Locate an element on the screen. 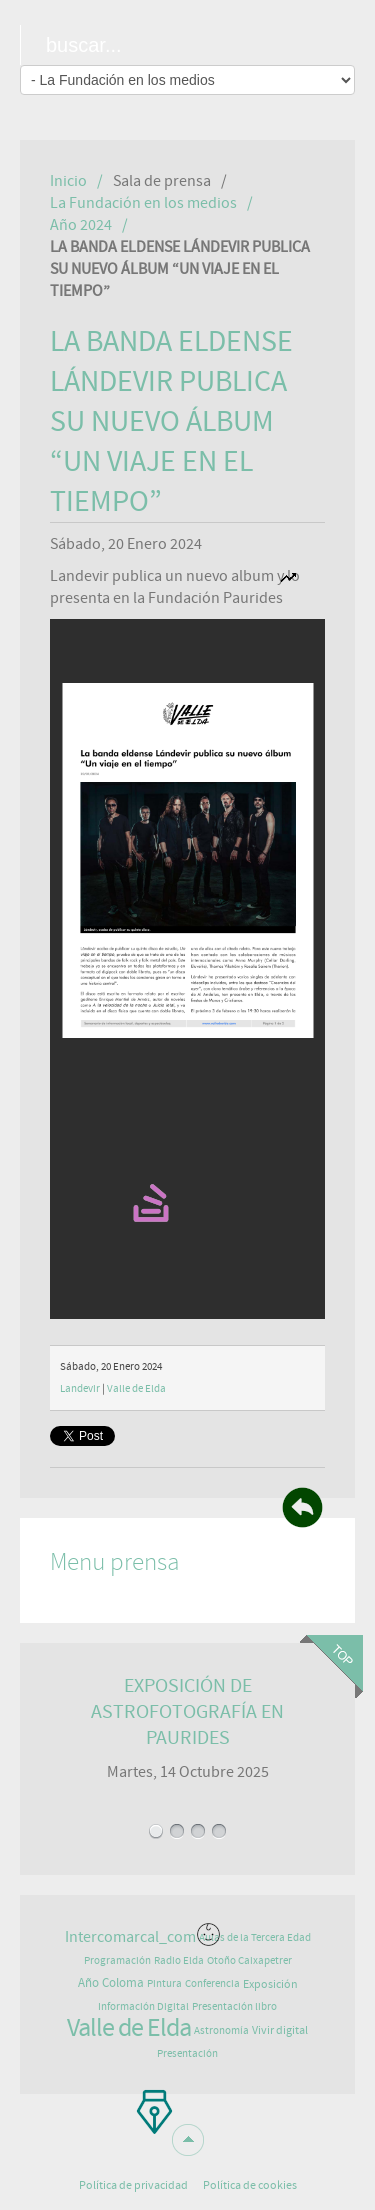 Image resolution: width=375 pixels, height=2210 pixels. access parenting or baby-related features is located at coordinates (208, 1934).